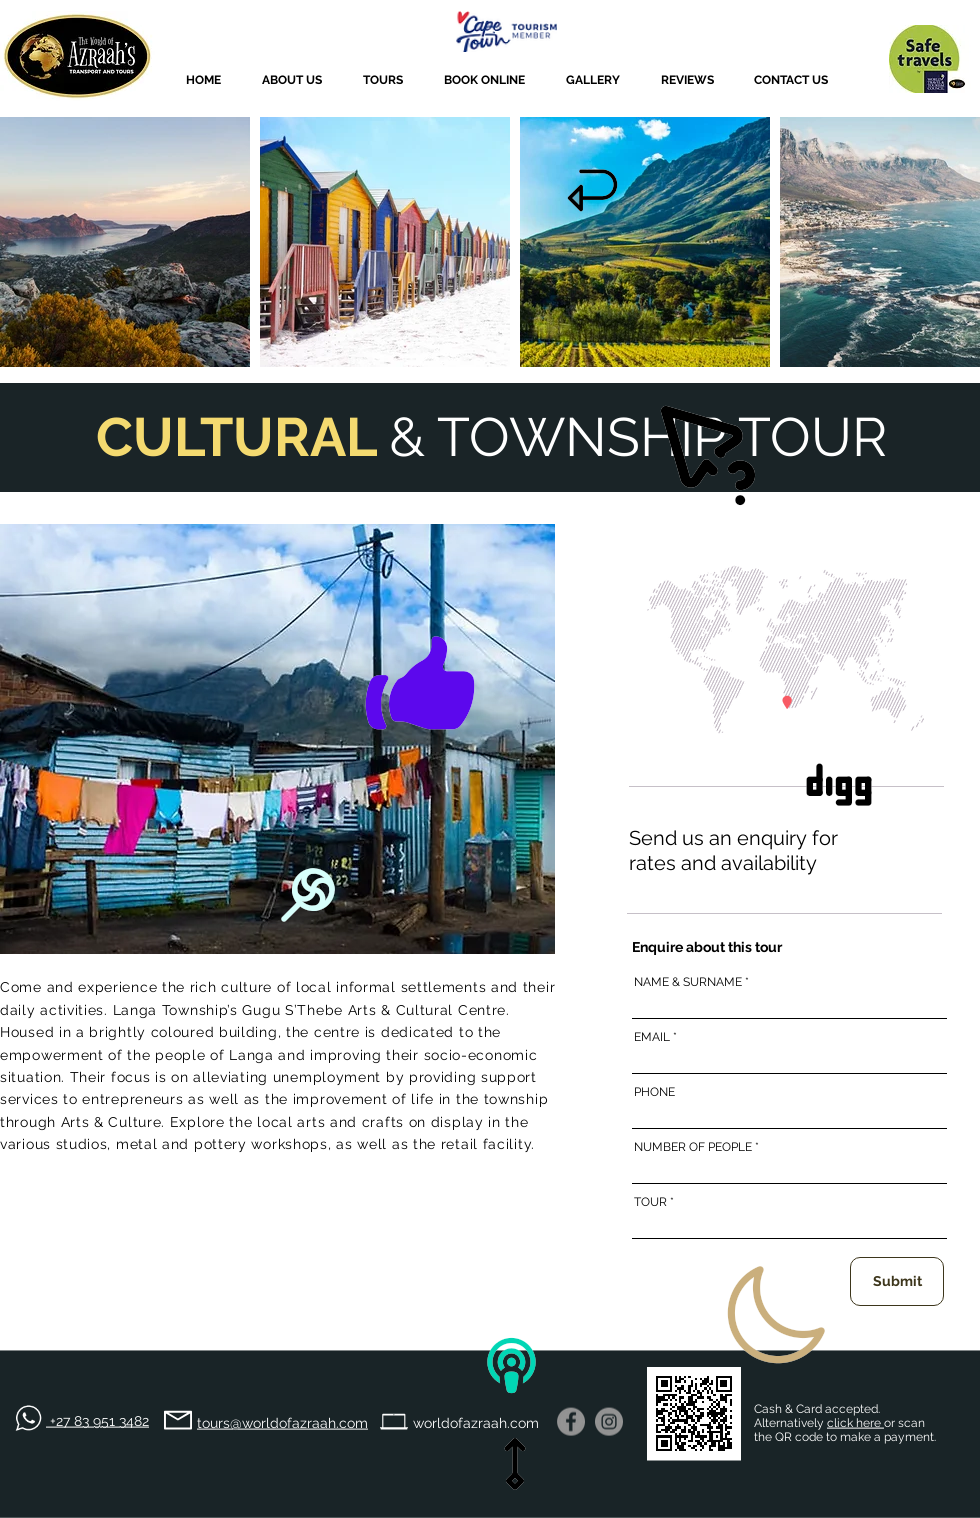  Describe the element at coordinates (511, 1365) in the screenshot. I see `access podcast library` at that location.